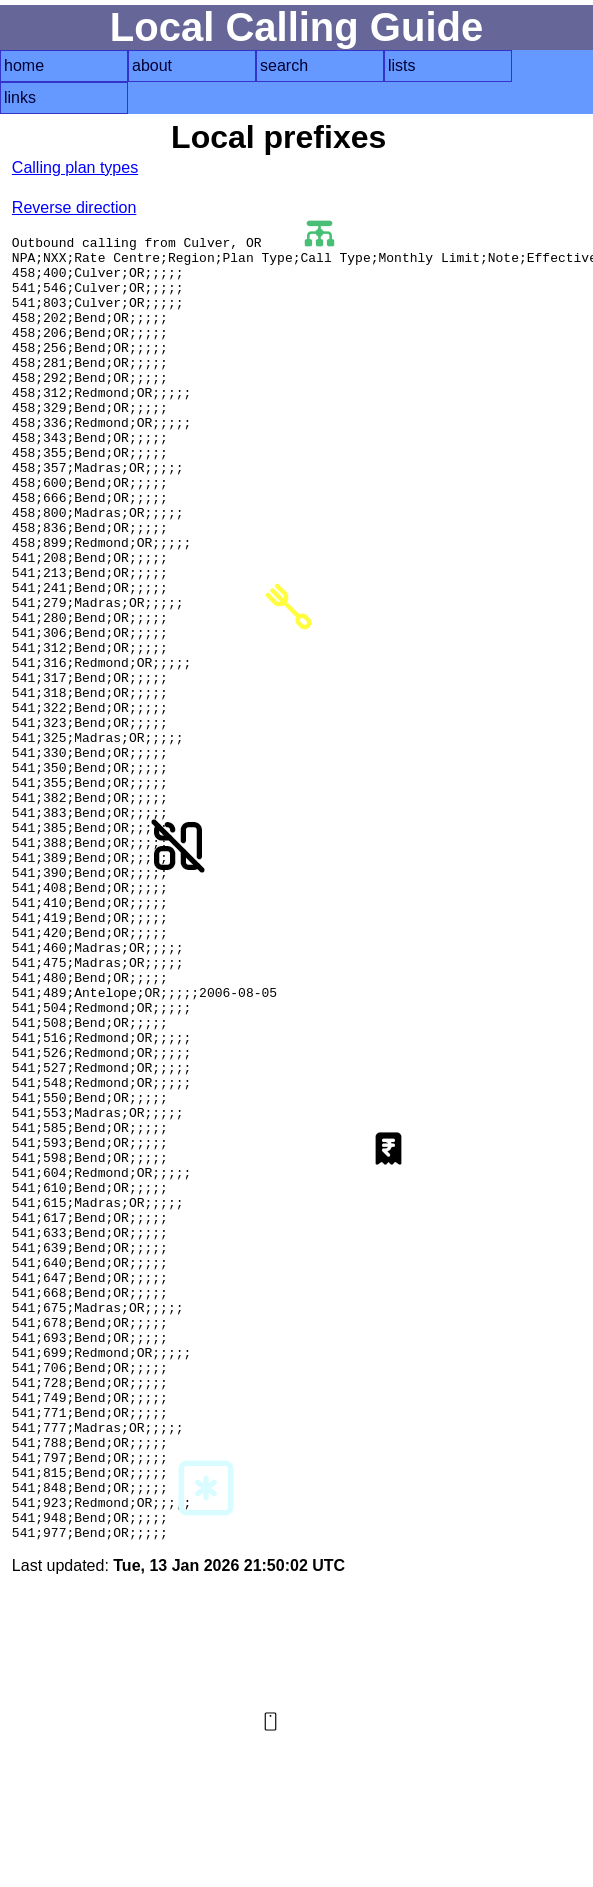 The image size is (593, 1887). Describe the element at coordinates (288, 606) in the screenshot. I see `access grilling or barbecue tools` at that location.